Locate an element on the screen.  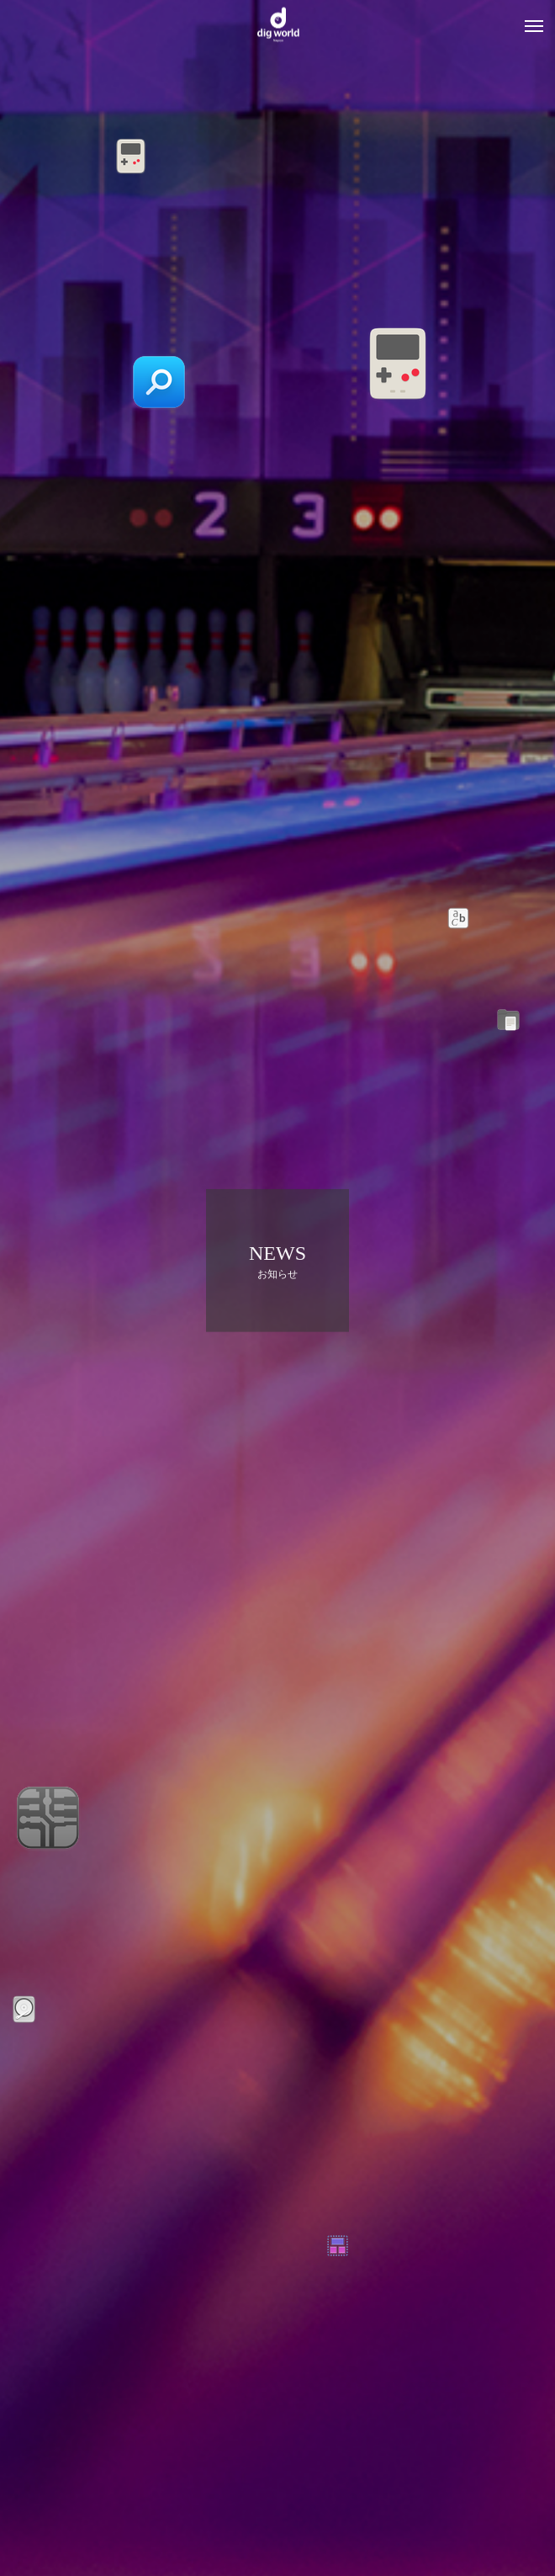
open search settings or preferences is located at coordinates (159, 382).